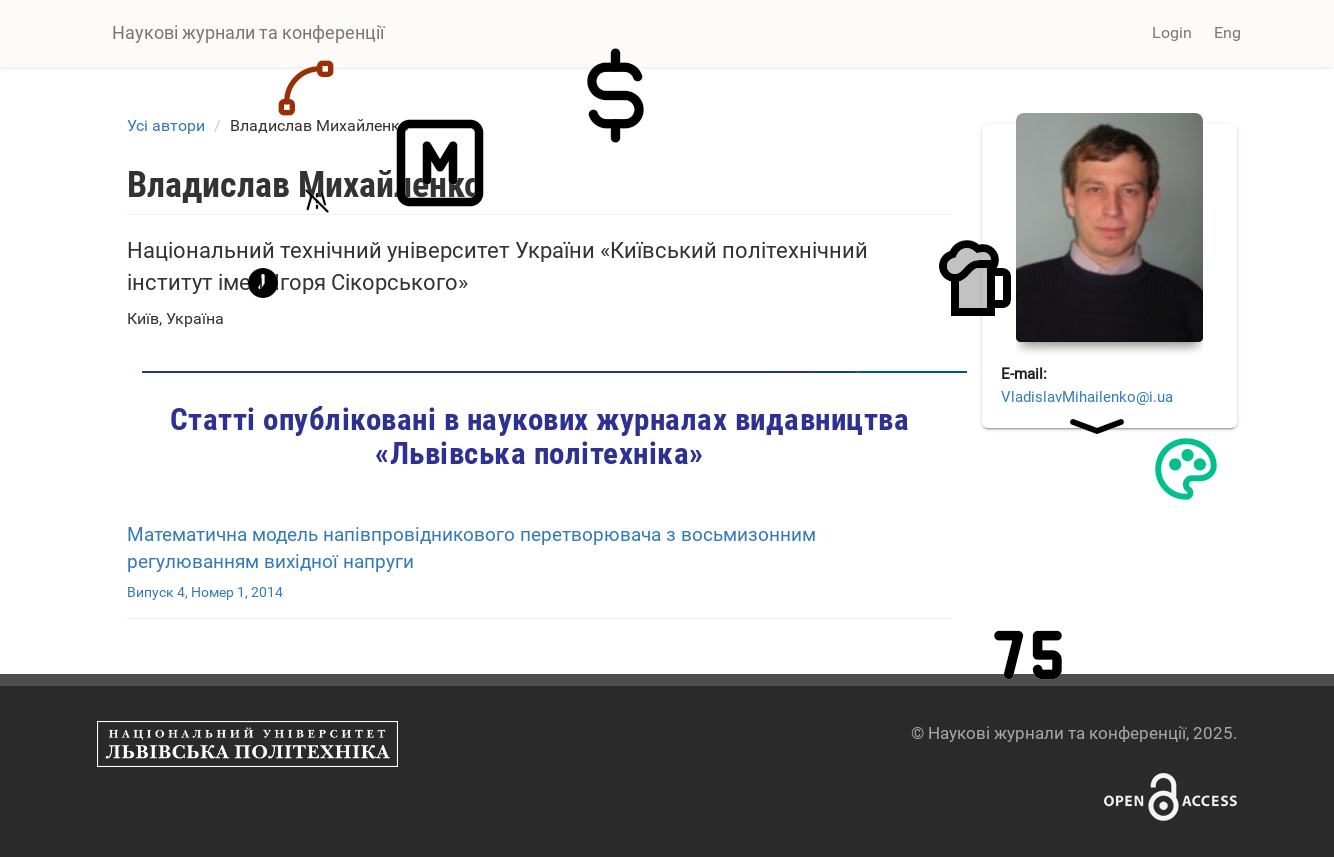 The width and height of the screenshot is (1334, 857). I want to click on displays the number 75 as a badge or counter, so click(1028, 655).